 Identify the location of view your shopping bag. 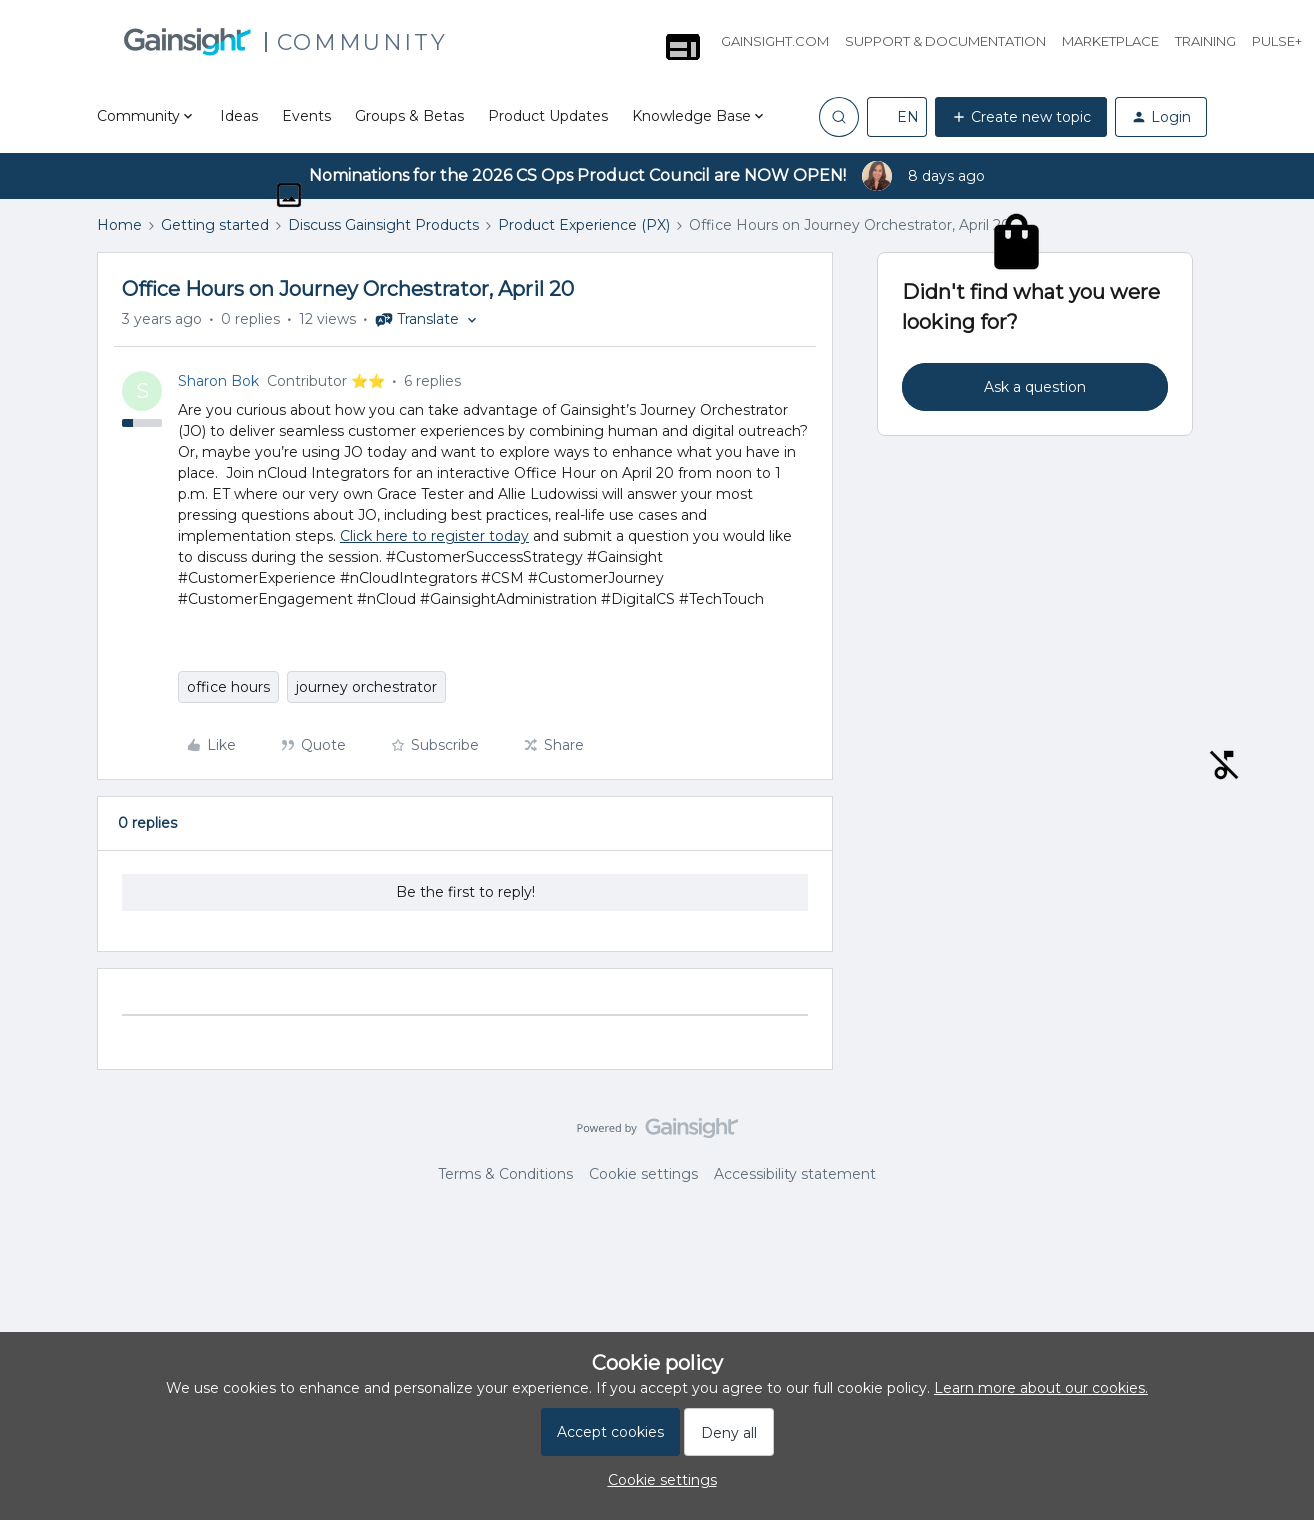
(1016, 241).